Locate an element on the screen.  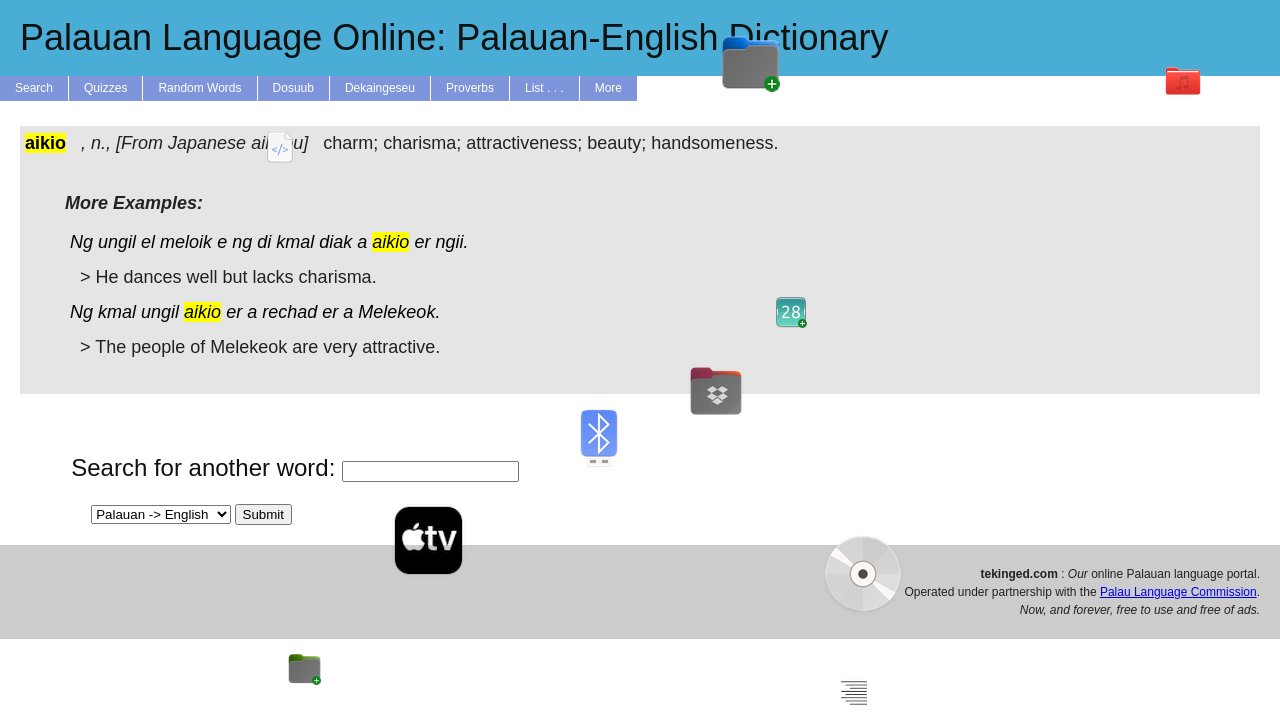
create a new folder is located at coordinates (750, 62).